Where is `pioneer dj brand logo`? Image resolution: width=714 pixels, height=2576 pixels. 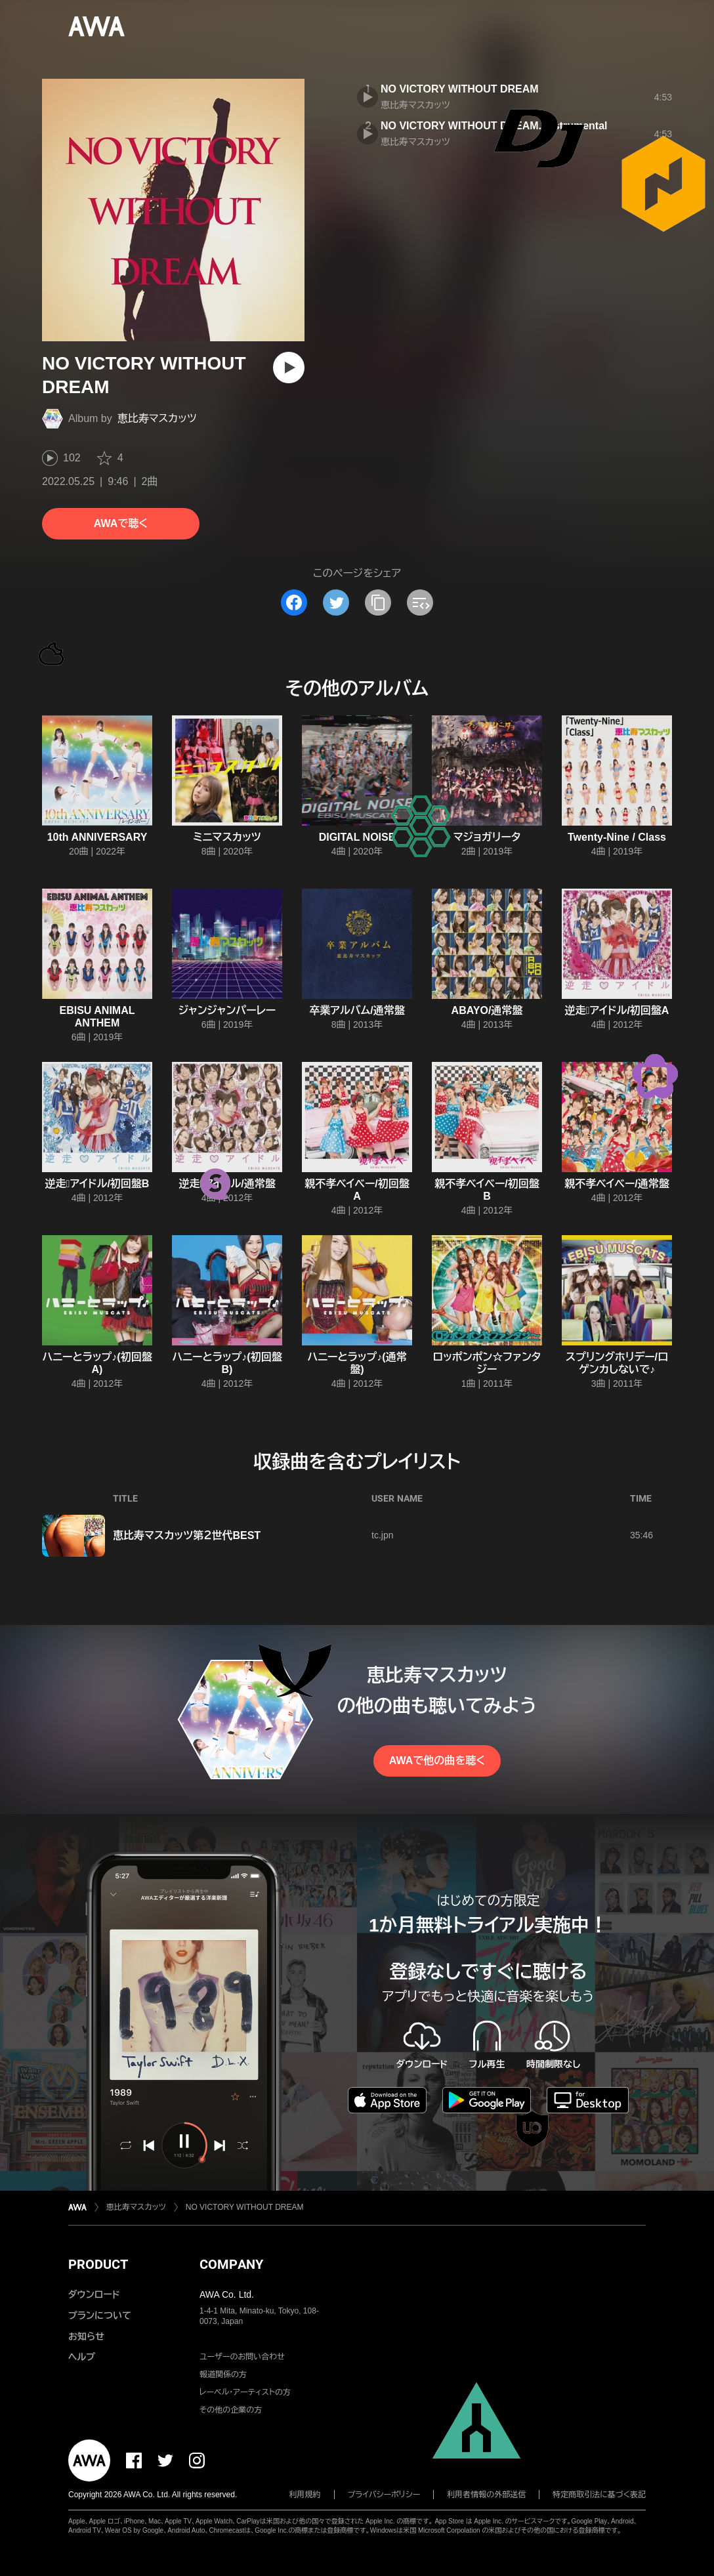
pioneer dj brand logo is located at coordinates (539, 138).